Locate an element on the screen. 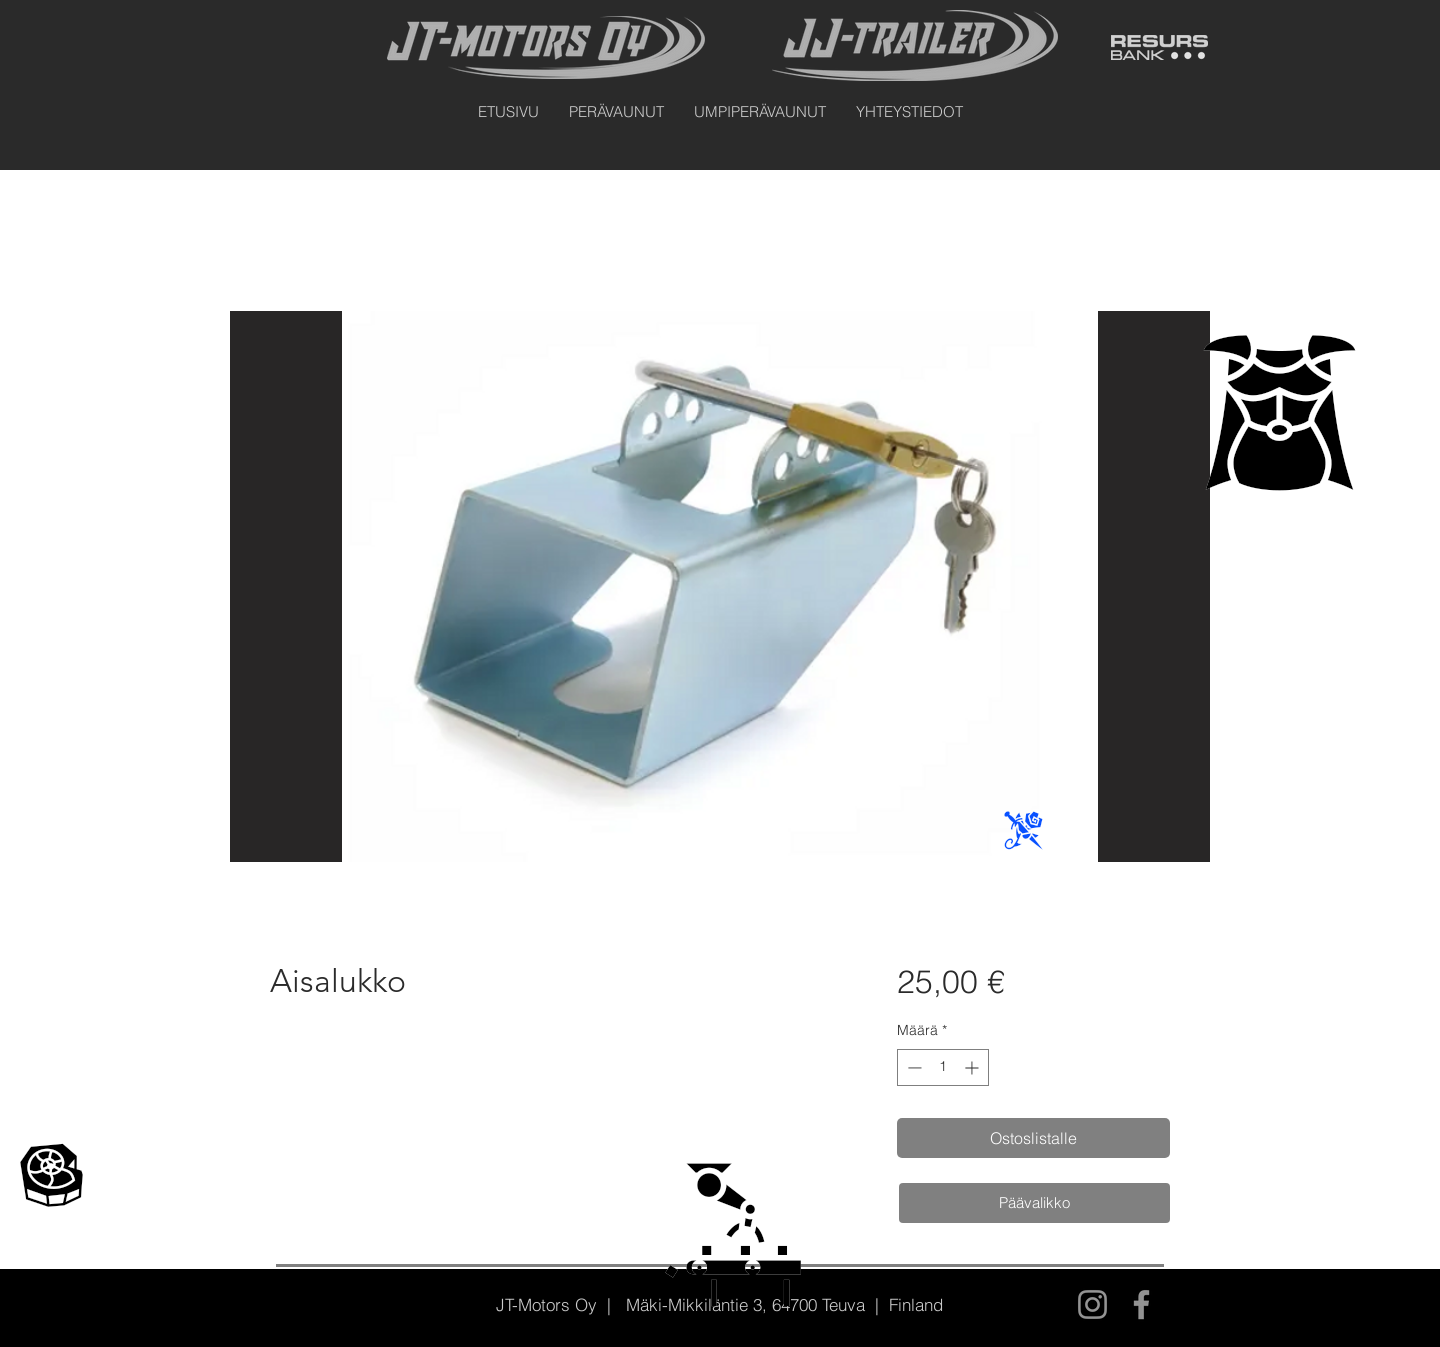 This screenshot has width=1440, height=1347. equip armor or cape to character is located at coordinates (1279, 411).